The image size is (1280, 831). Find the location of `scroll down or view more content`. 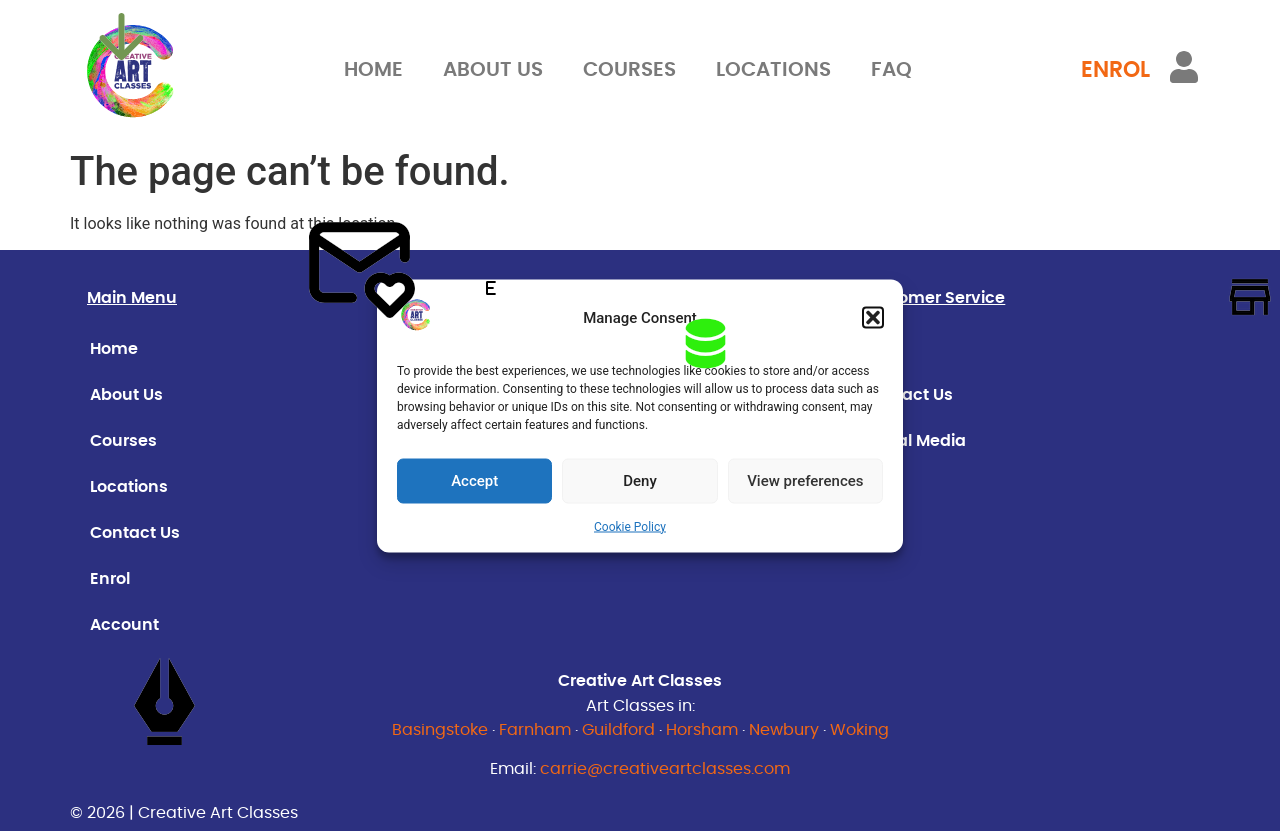

scroll down or view more content is located at coordinates (121, 36).